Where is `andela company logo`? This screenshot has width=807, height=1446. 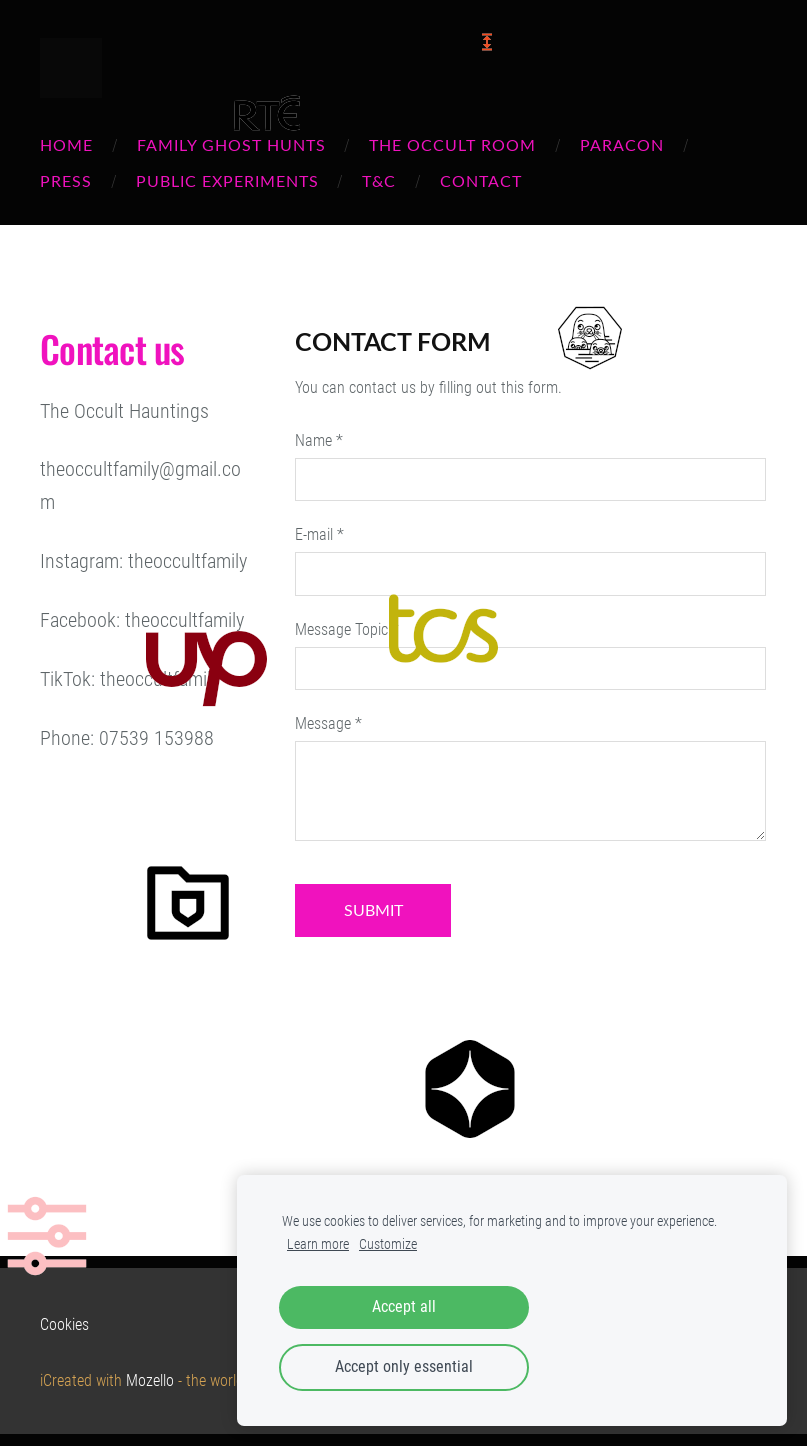 andela company logo is located at coordinates (470, 1089).